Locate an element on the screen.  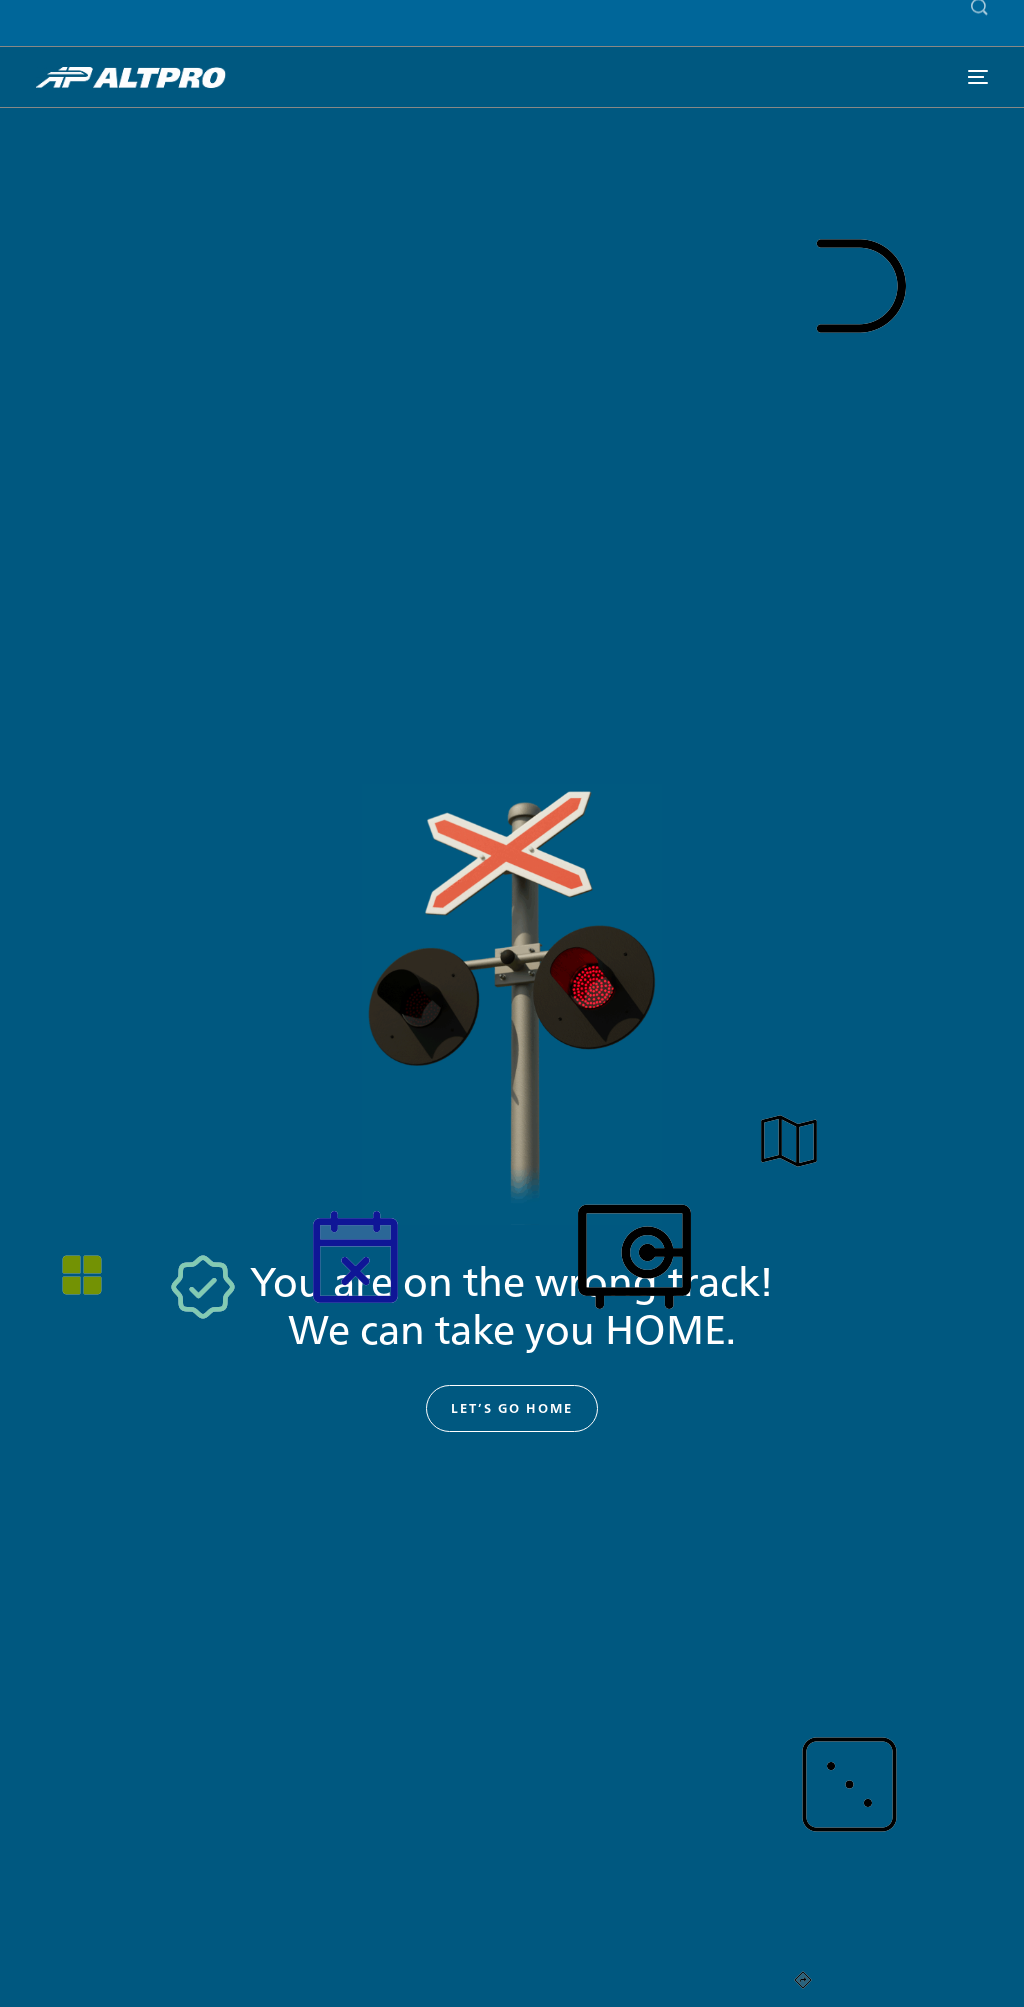
indicates a turn or direction in navigation is located at coordinates (803, 1980).